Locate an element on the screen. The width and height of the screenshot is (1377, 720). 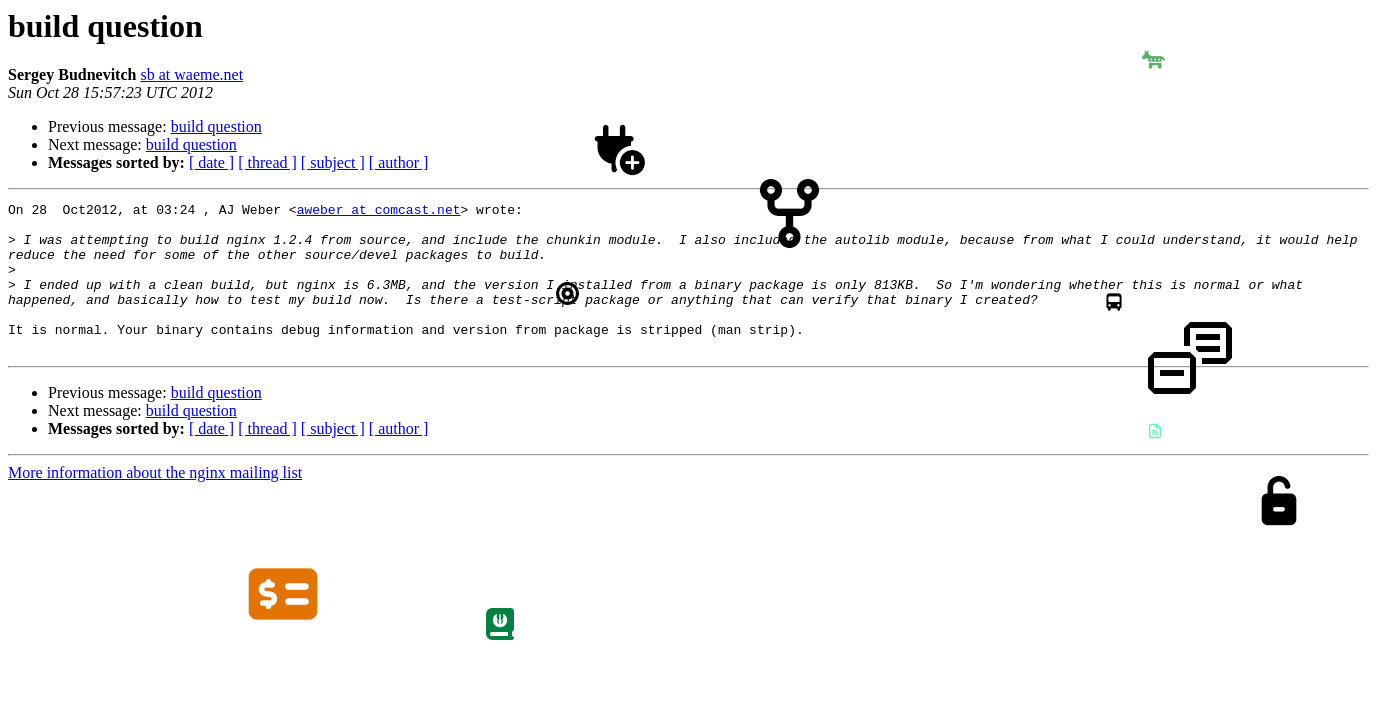
unlock a secured item or feature is located at coordinates (1279, 502).